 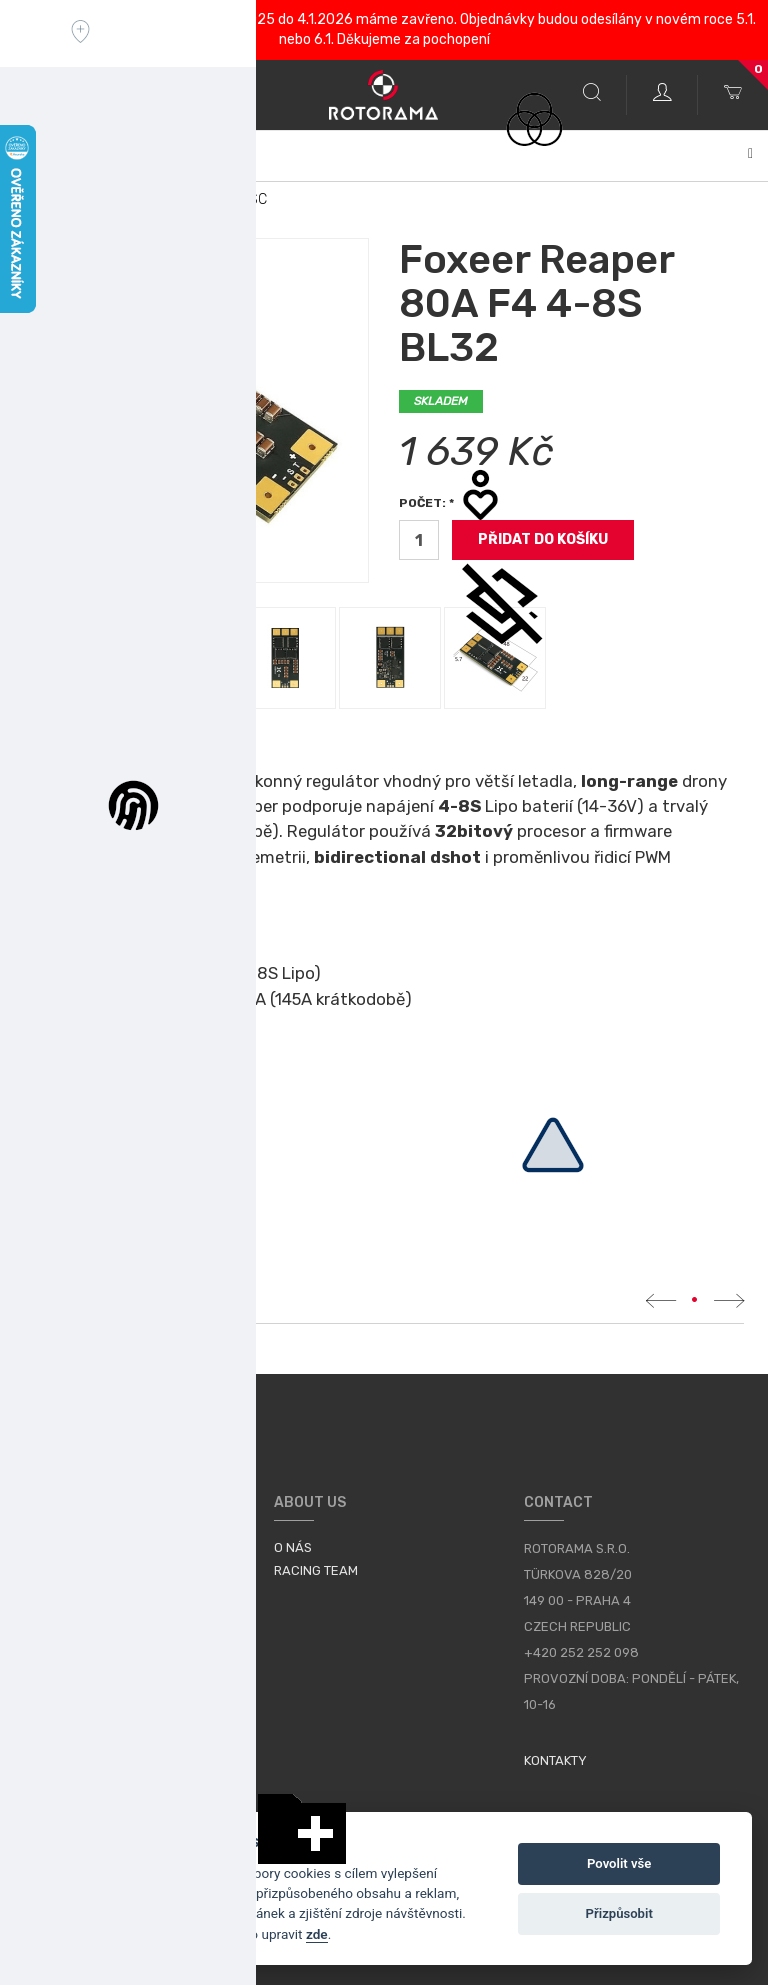 I want to click on create a new folder, so click(x=302, y=1829).